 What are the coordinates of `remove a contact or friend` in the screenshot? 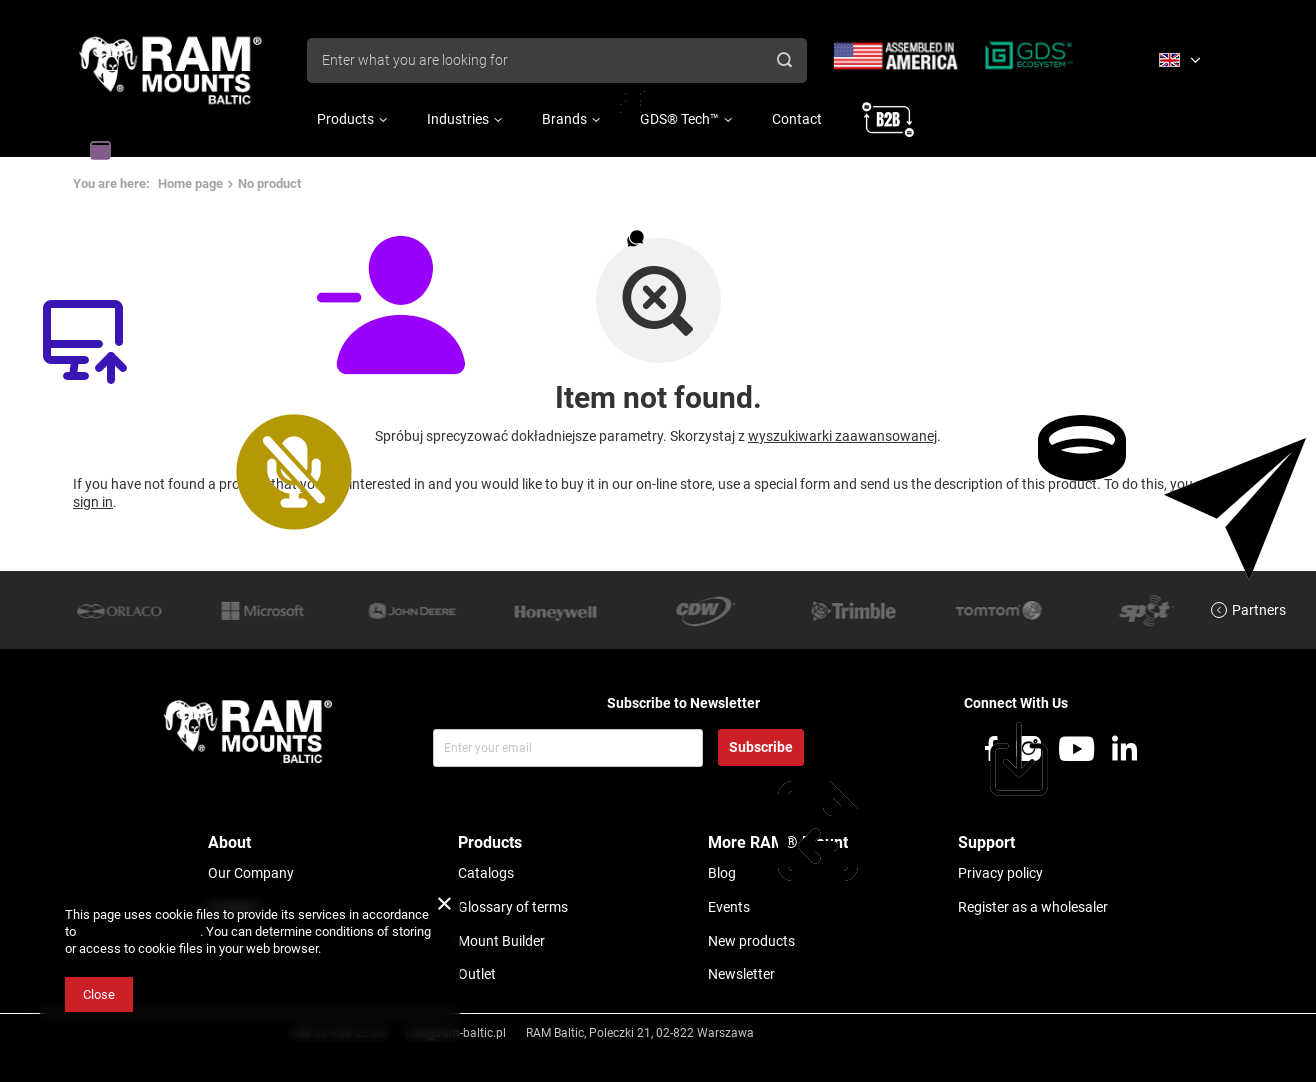 It's located at (391, 305).